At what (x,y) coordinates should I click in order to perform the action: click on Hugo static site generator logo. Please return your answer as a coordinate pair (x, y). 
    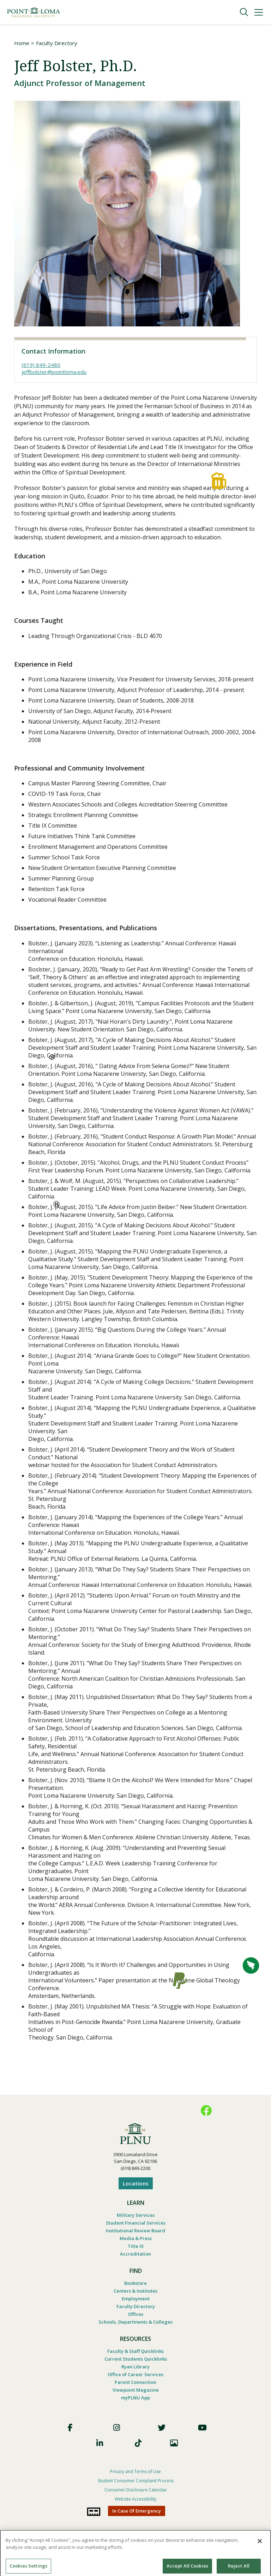
    Looking at the image, I should click on (56, 1204).